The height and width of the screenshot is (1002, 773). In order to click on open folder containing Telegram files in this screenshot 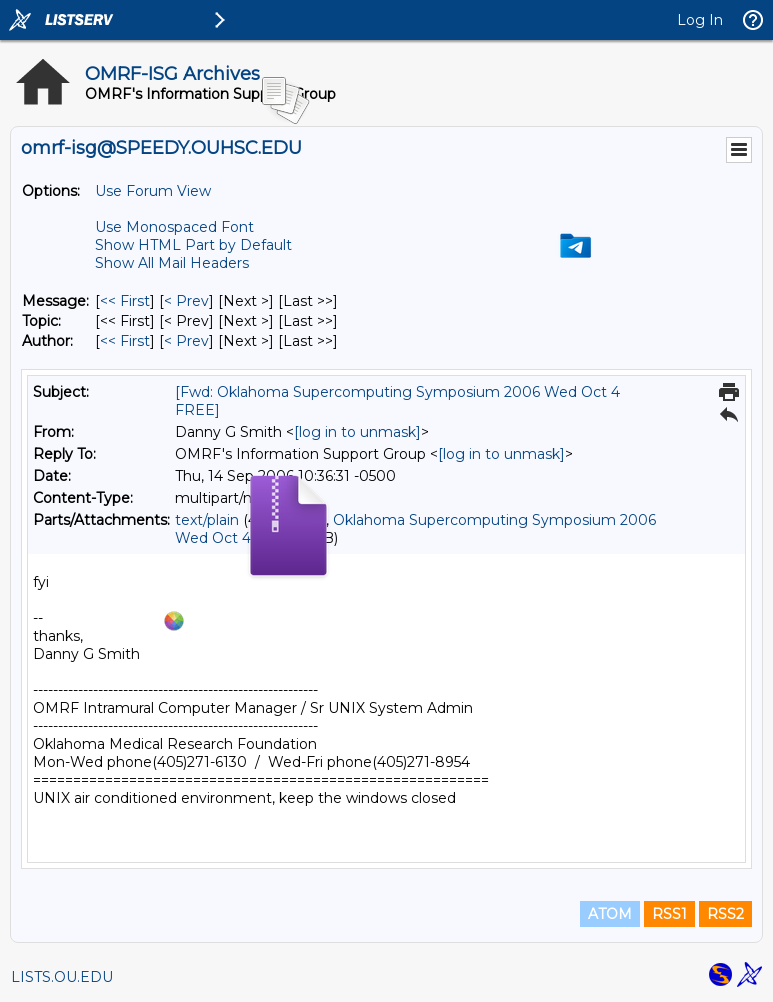, I will do `click(575, 246)`.